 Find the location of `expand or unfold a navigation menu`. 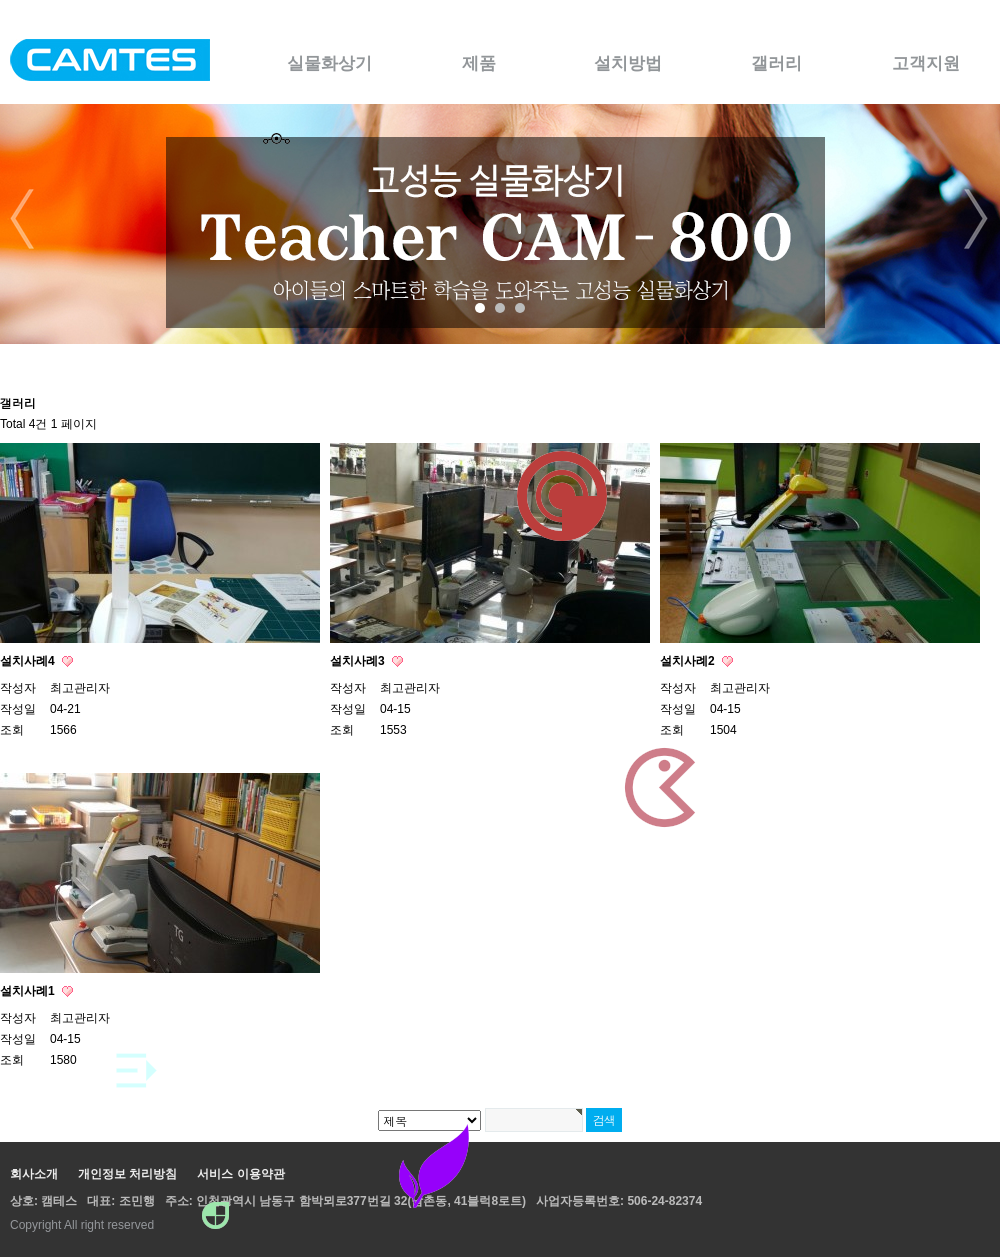

expand or unfold a navigation menu is located at coordinates (135, 1070).